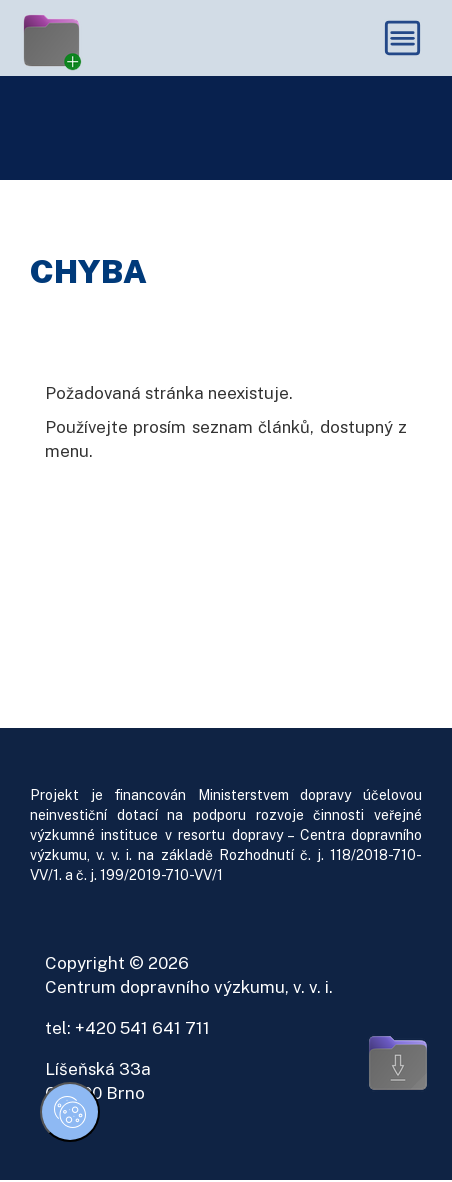 This screenshot has width=452, height=1182. What do you see at coordinates (51, 40) in the screenshot?
I see `create a new folder` at bounding box center [51, 40].